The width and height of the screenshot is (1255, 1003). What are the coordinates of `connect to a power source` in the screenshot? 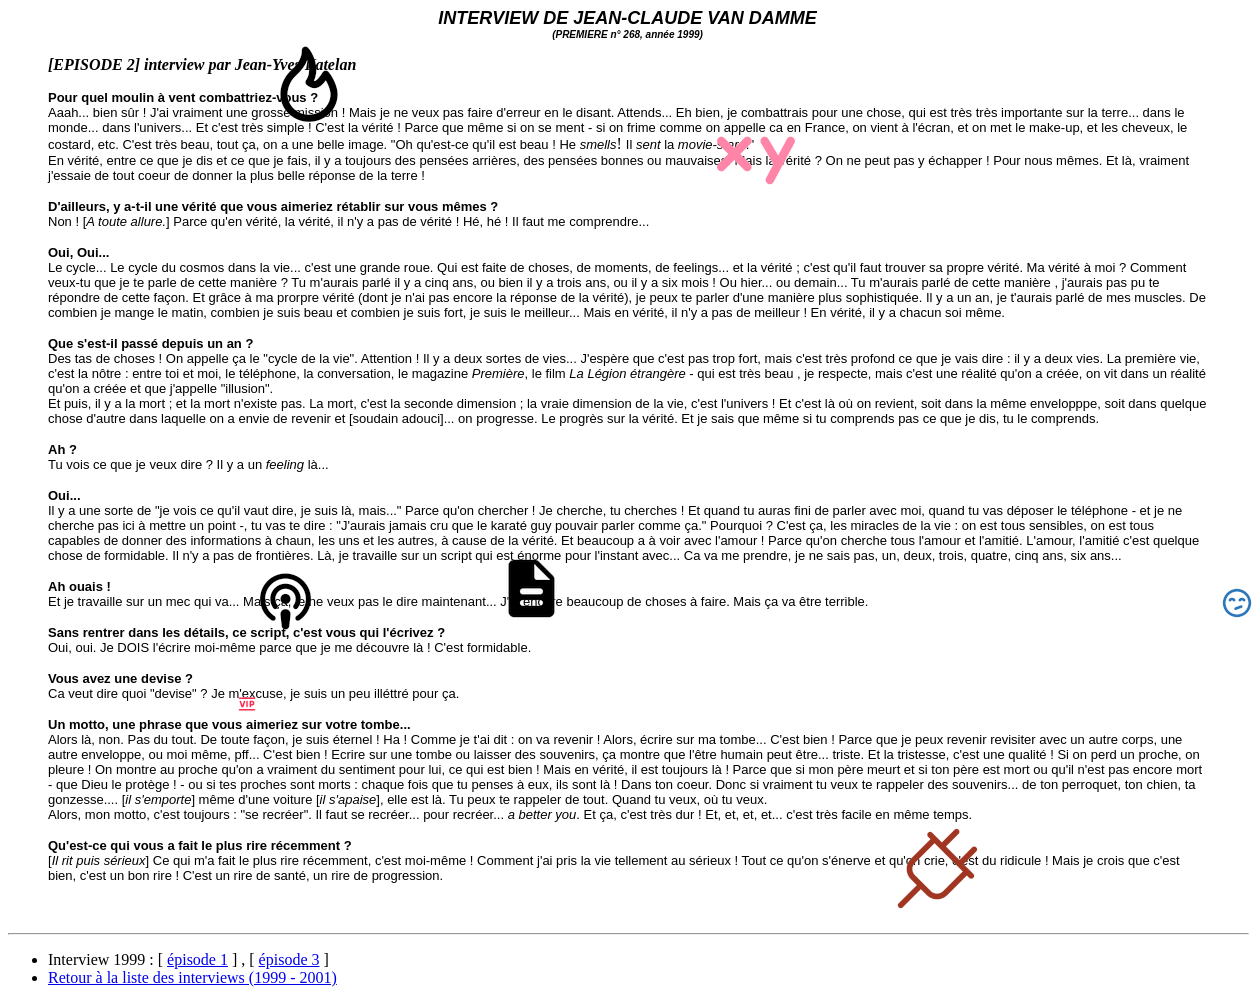 It's located at (936, 870).